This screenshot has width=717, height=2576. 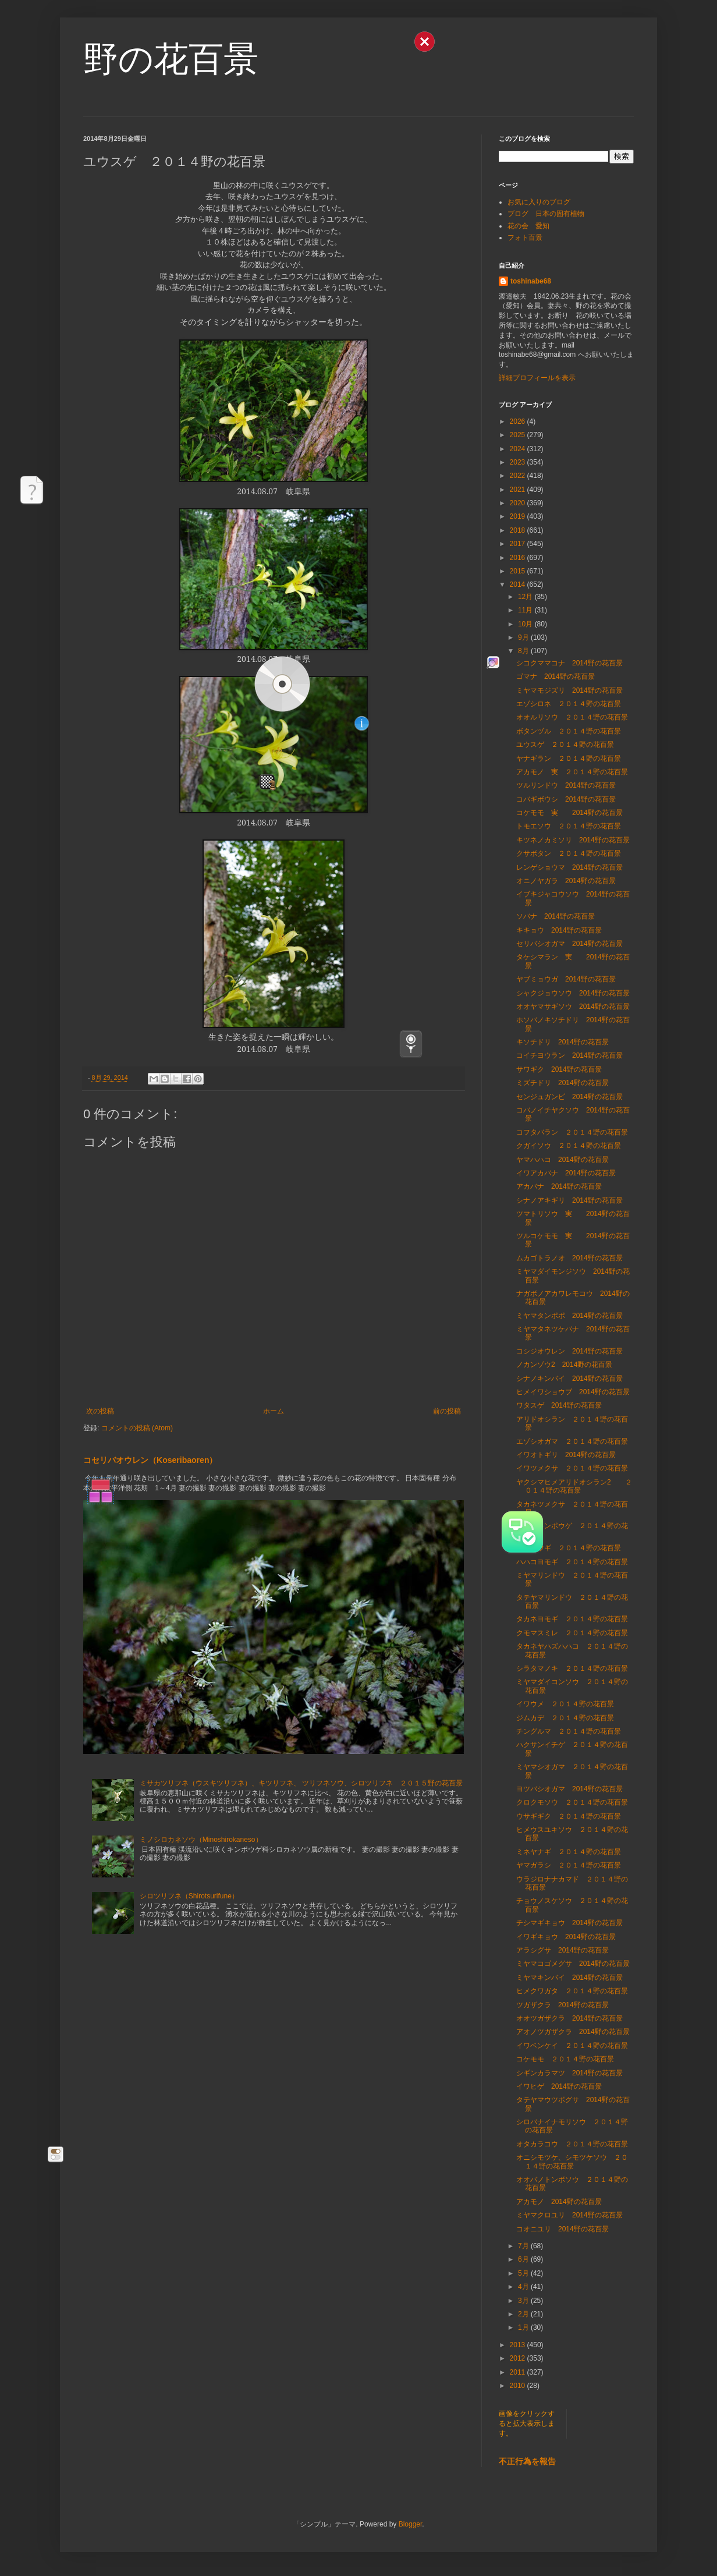 I want to click on open déjà dup backup utility, so click(x=411, y=1044).